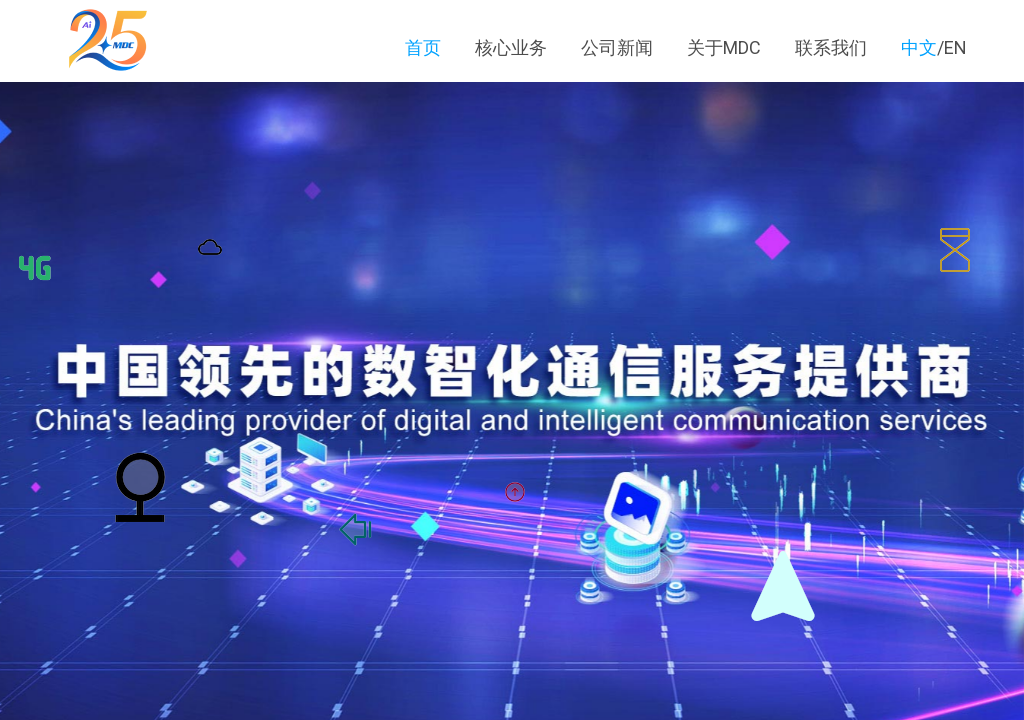 Image resolution: width=1024 pixels, height=720 pixels. I want to click on cloud storage or sync status, so click(210, 247).